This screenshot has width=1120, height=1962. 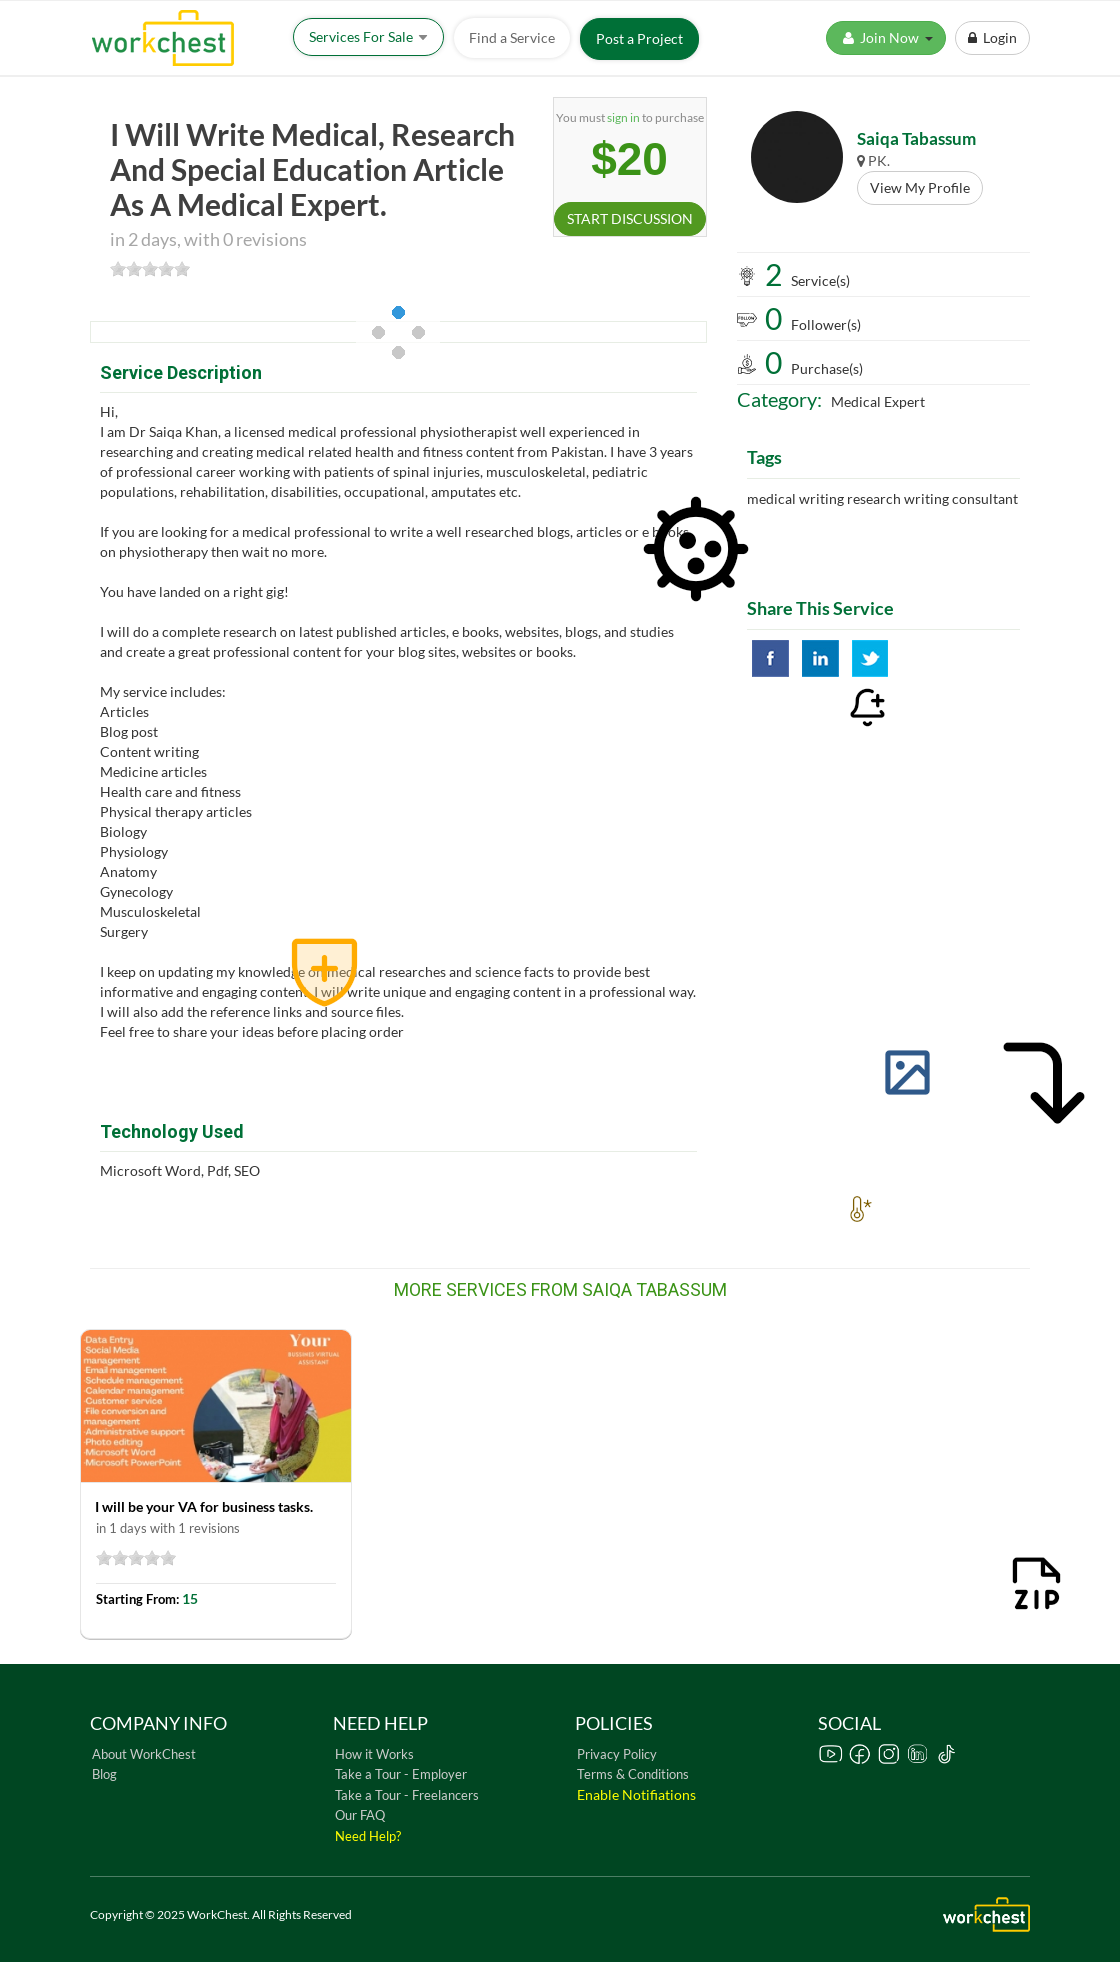 I want to click on view or browse images, so click(x=907, y=1072).